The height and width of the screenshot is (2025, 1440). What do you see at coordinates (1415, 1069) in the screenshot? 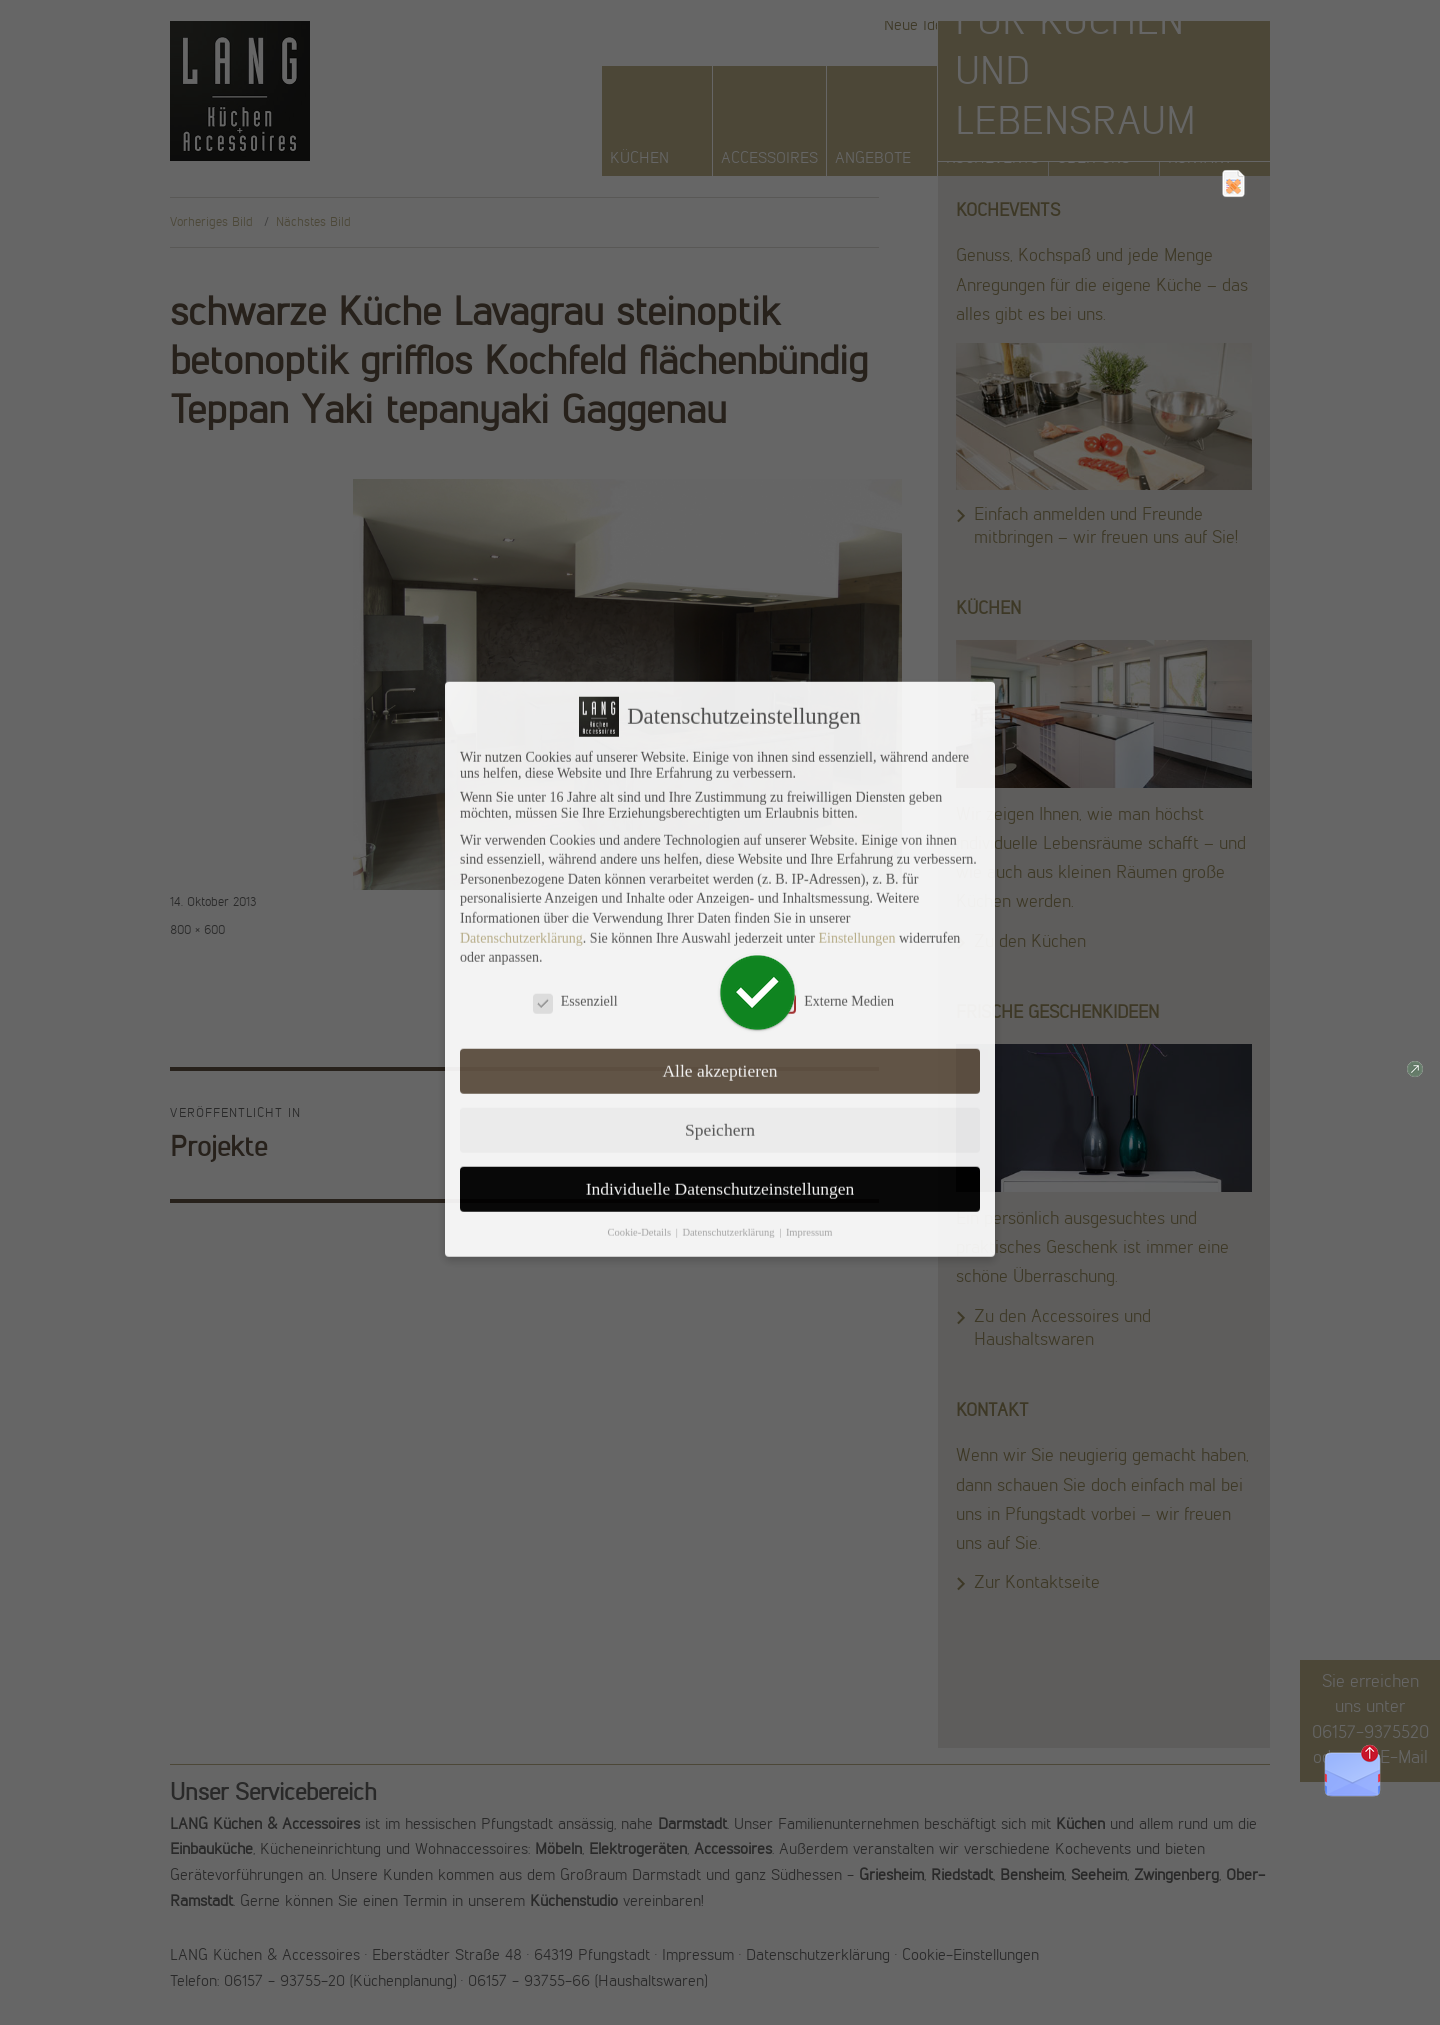
I see `indicates a symbolic link or shortcut to another file` at bounding box center [1415, 1069].